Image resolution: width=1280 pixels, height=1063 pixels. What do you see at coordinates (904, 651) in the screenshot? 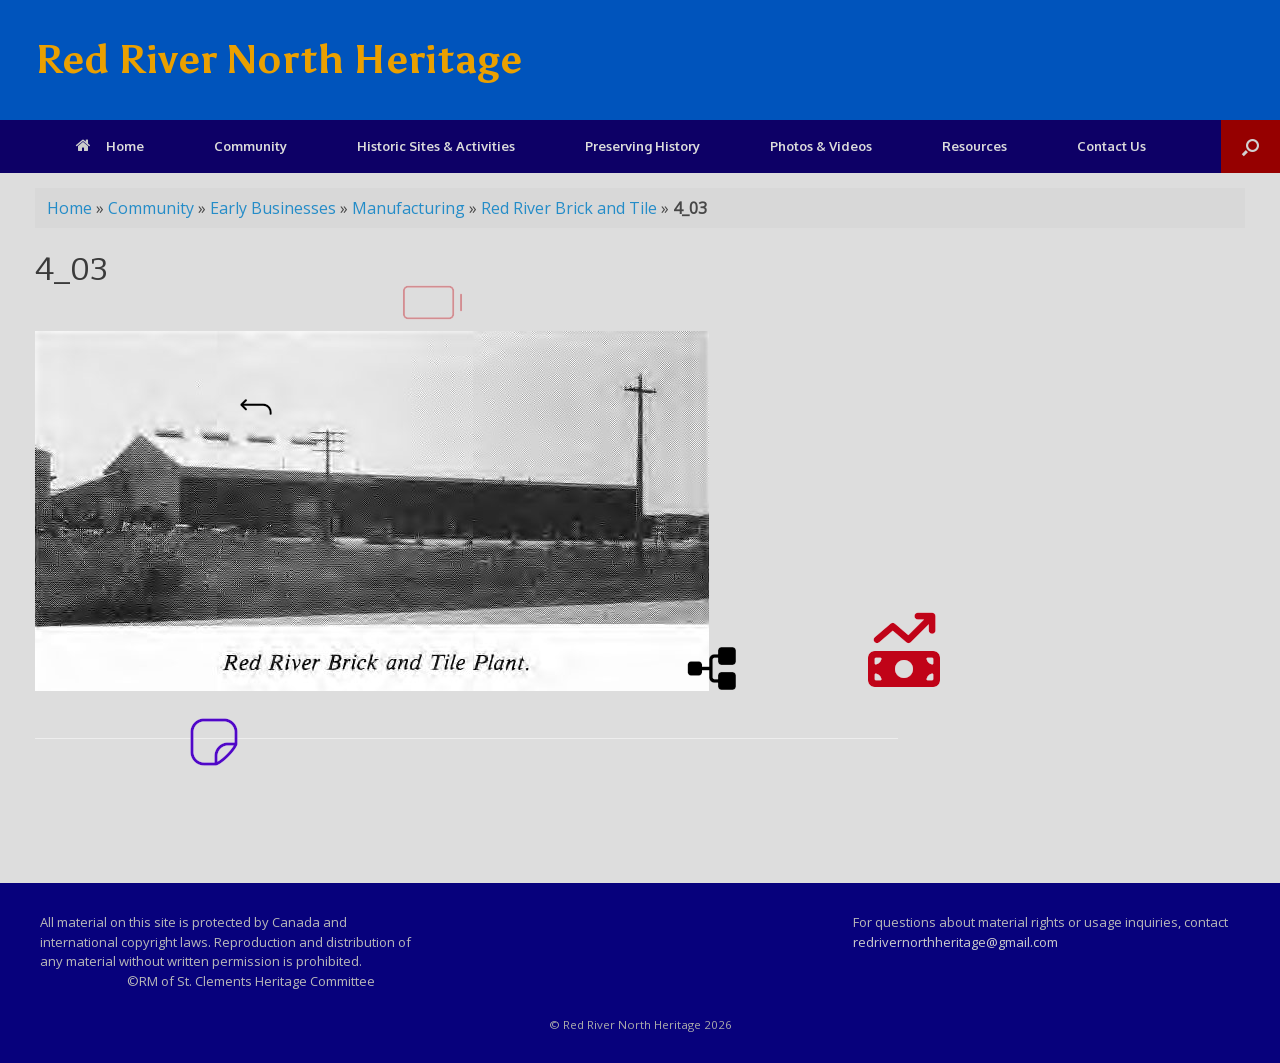
I see `view financial growth or earnings trends` at bounding box center [904, 651].